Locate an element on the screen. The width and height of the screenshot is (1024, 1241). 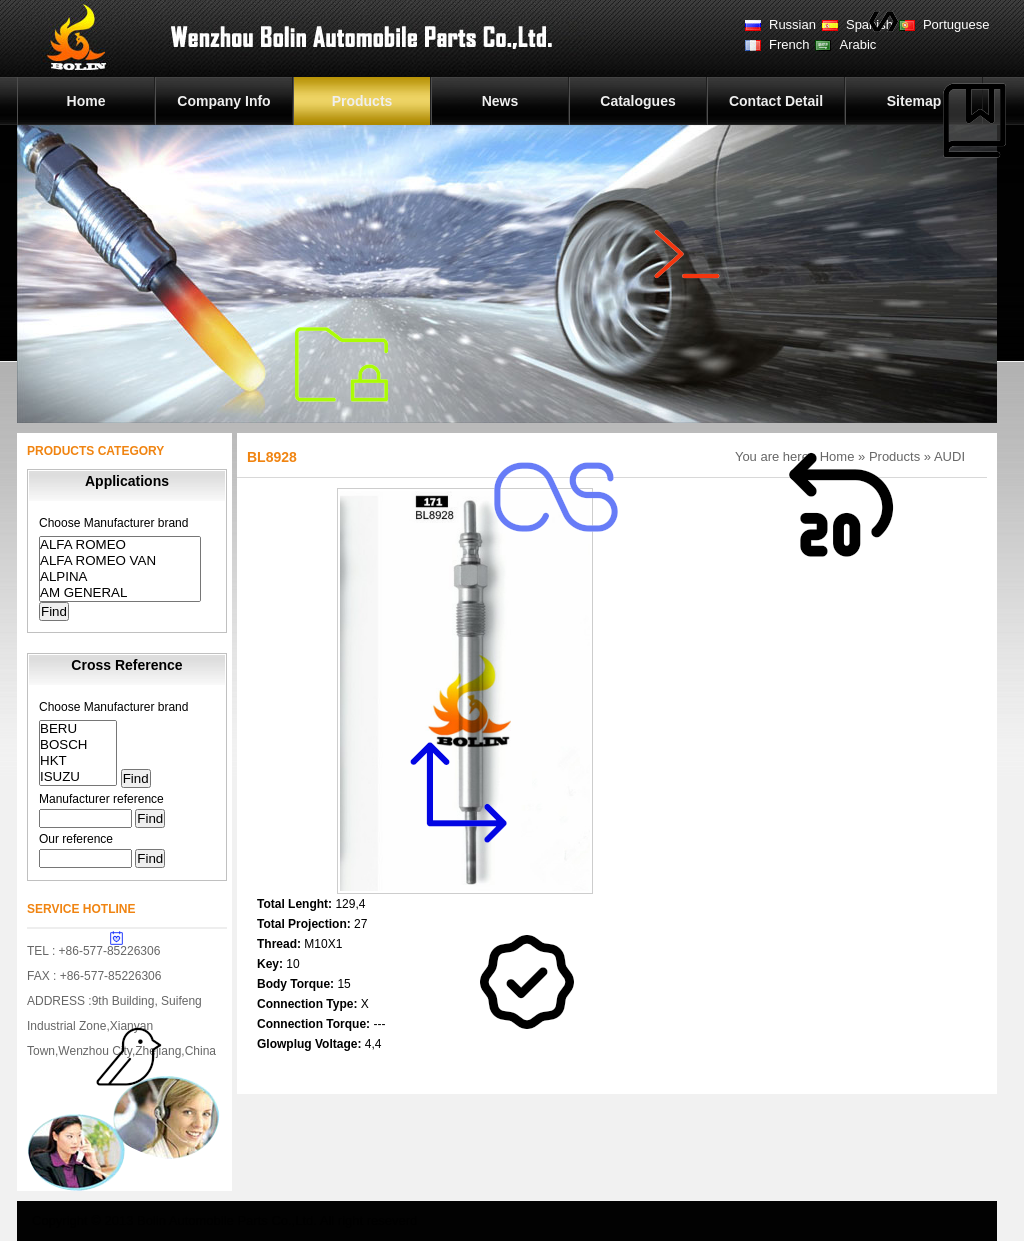
connect to last.fm account is located at coordinates (556, 495).